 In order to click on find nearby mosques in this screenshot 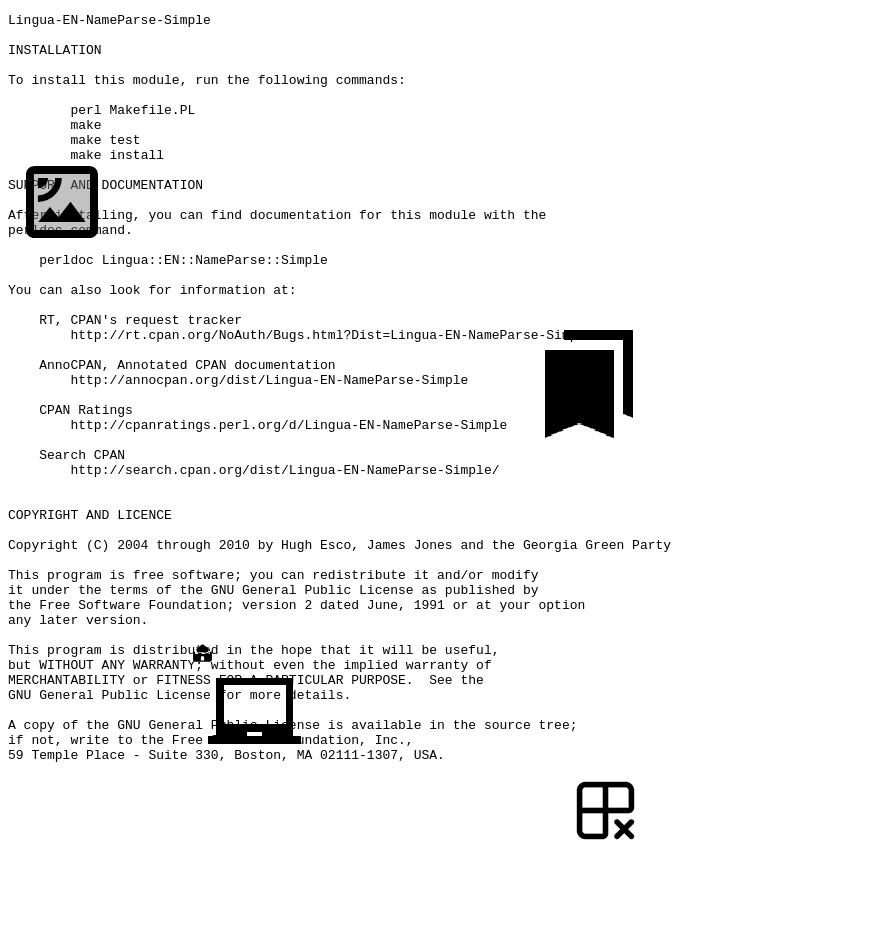, I will do `click(202, 653)`.